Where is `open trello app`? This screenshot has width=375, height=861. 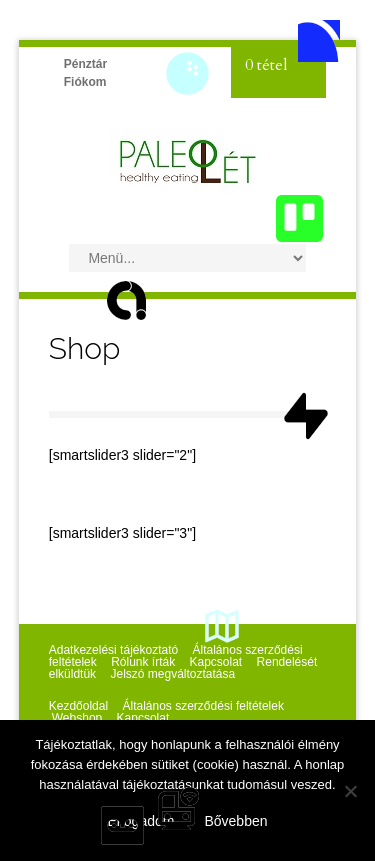
open trello app is located at coordinates (299, 218).